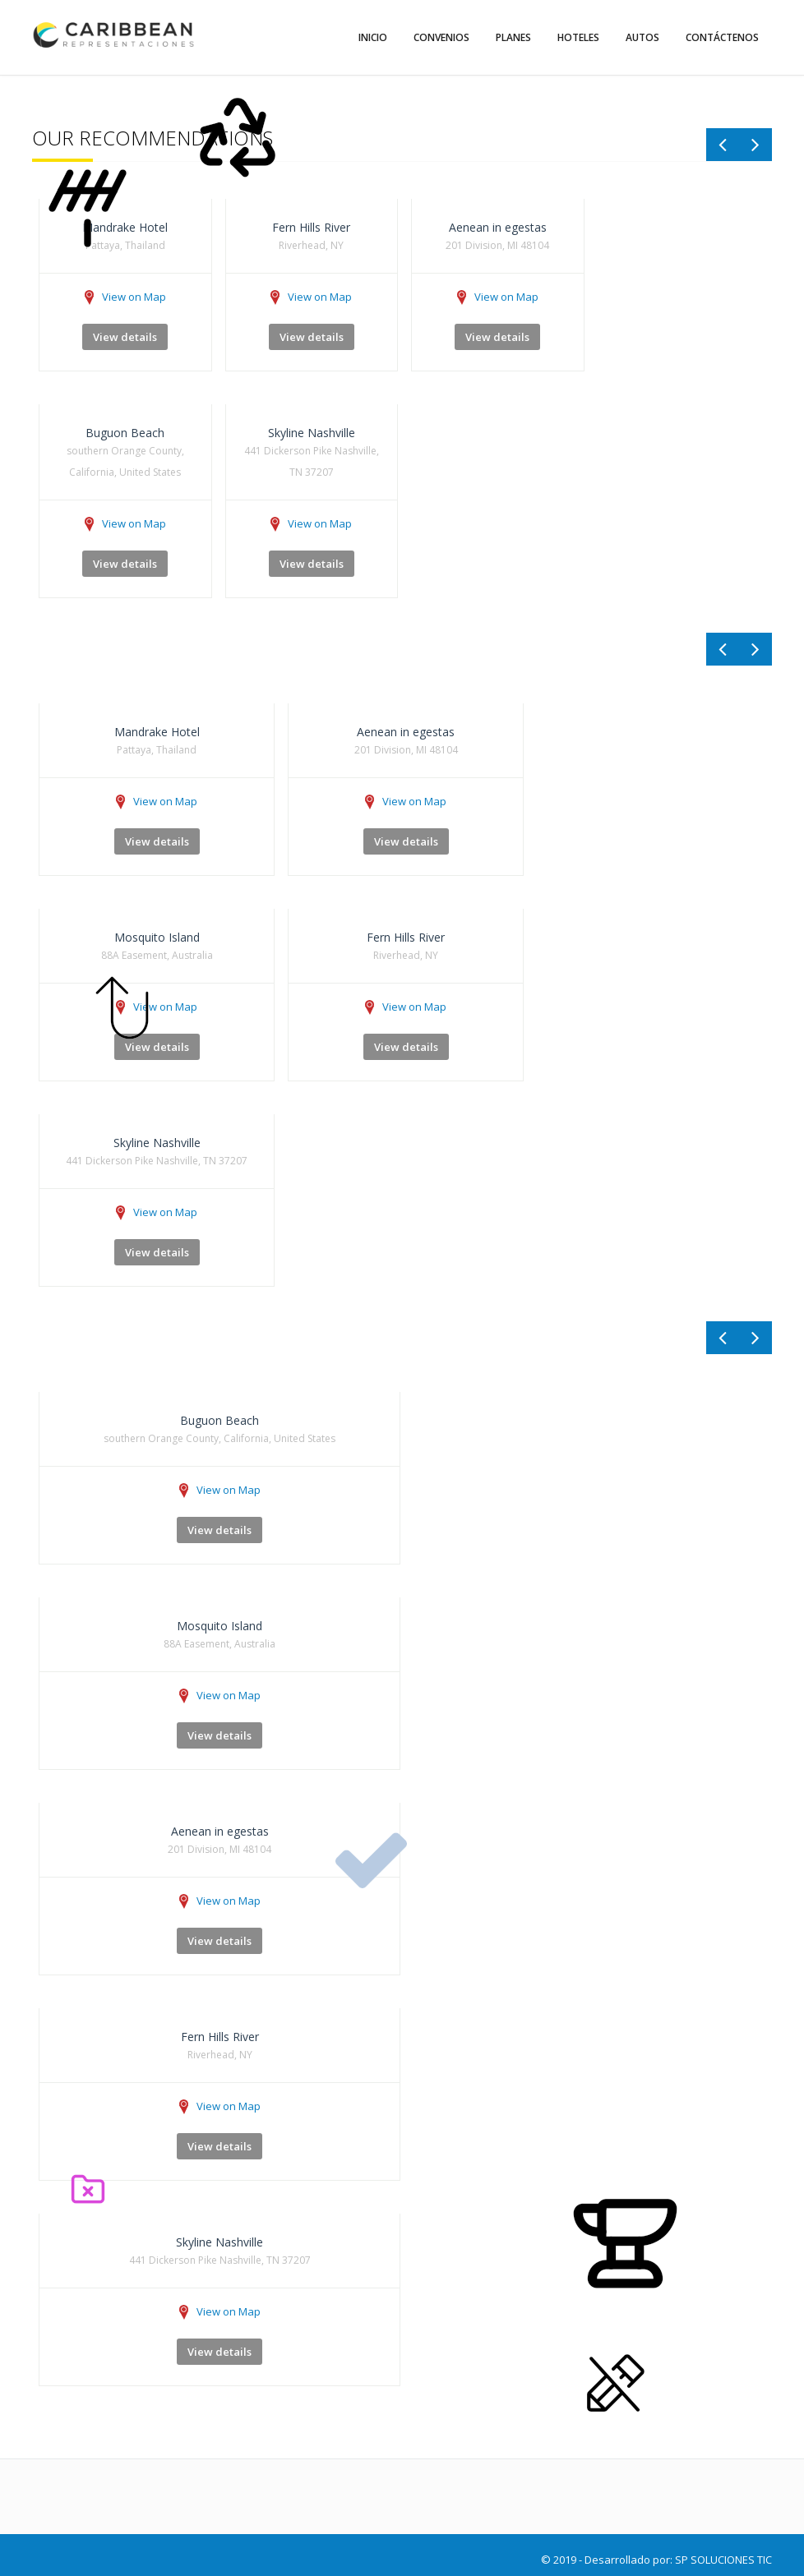 The width and height of the screenshot is (804, 2576). Describe the element at coordinates (370, 1859) in the screenshot. I see `confirm or submit an action` at that location.